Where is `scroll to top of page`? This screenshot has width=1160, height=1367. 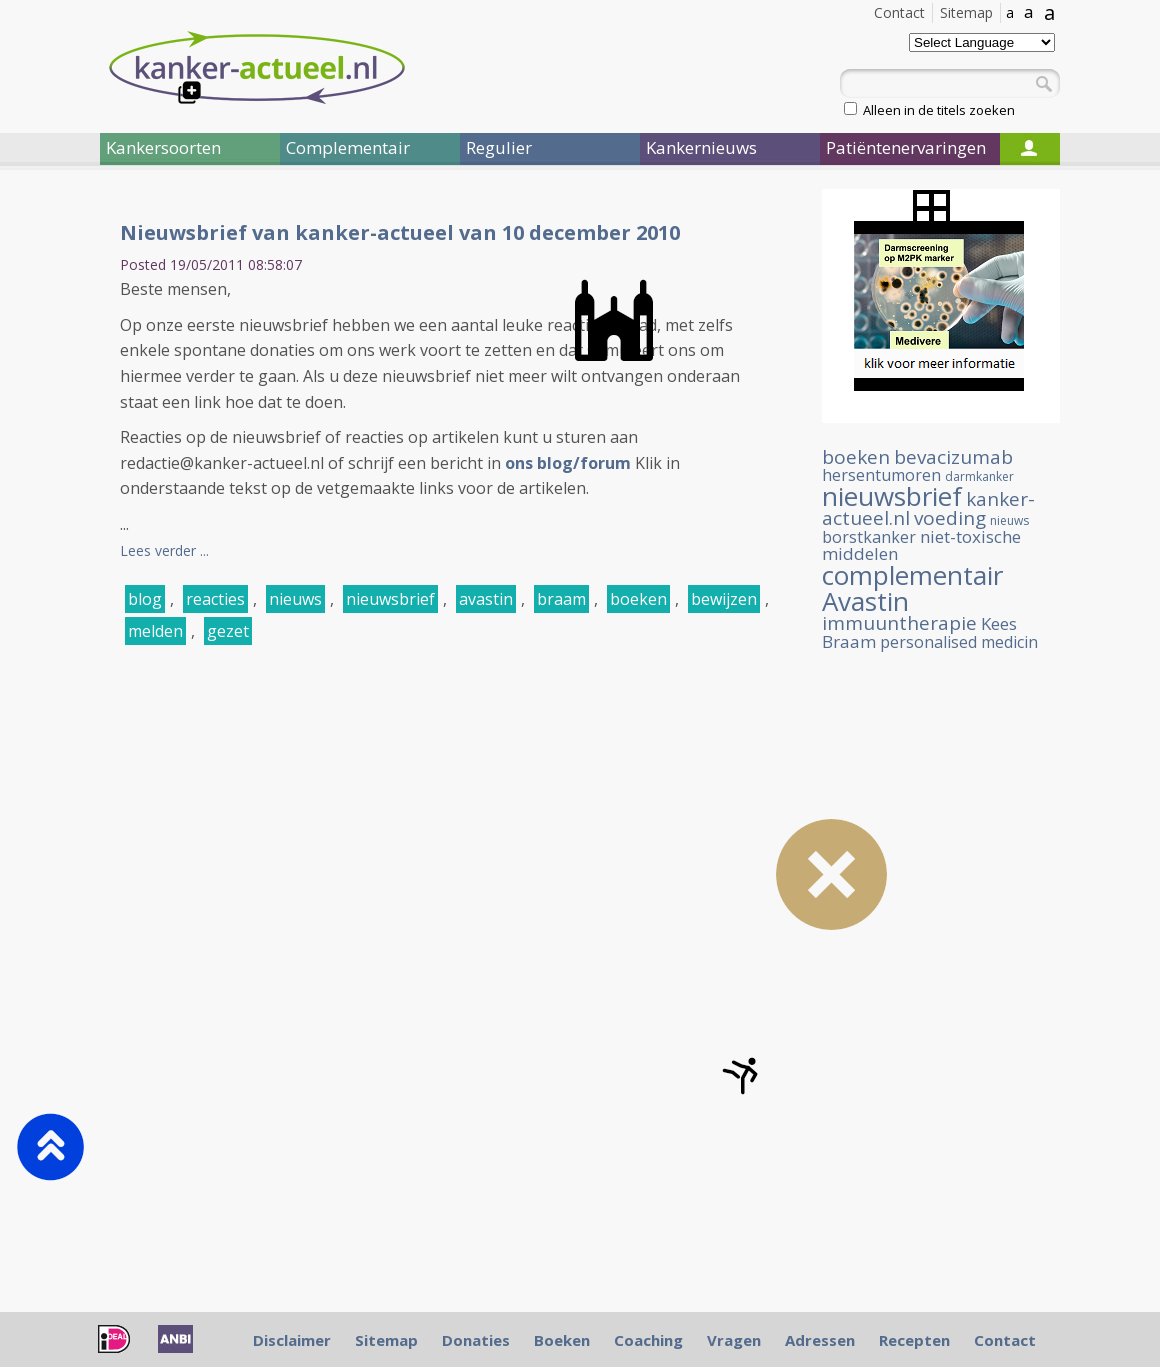 scroll to top of page is located at coordinates (51, 1147).